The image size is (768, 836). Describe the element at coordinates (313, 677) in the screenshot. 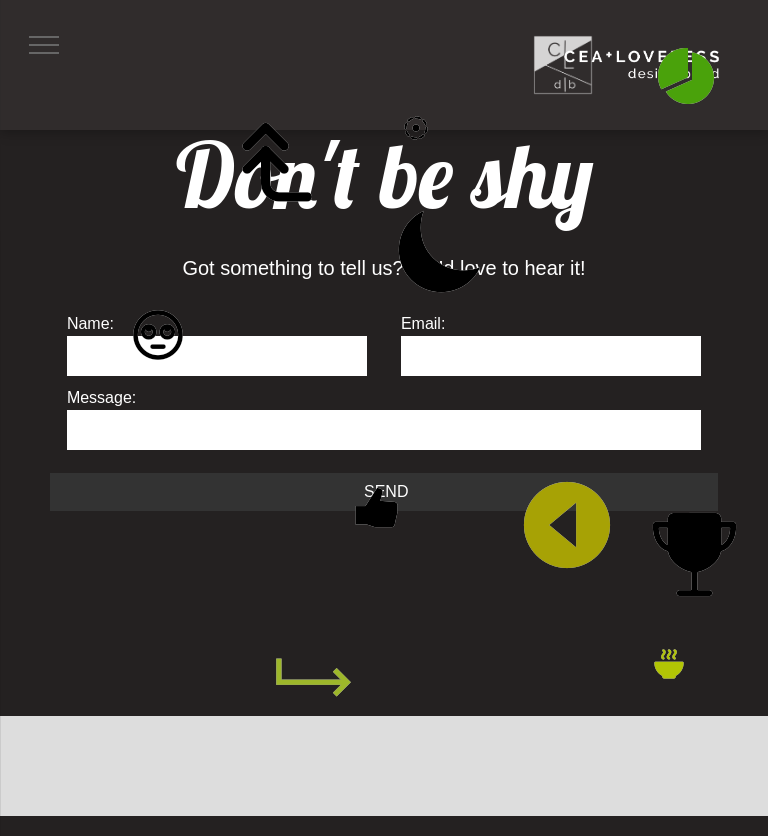

I see `forward or redirect a message` at that location.